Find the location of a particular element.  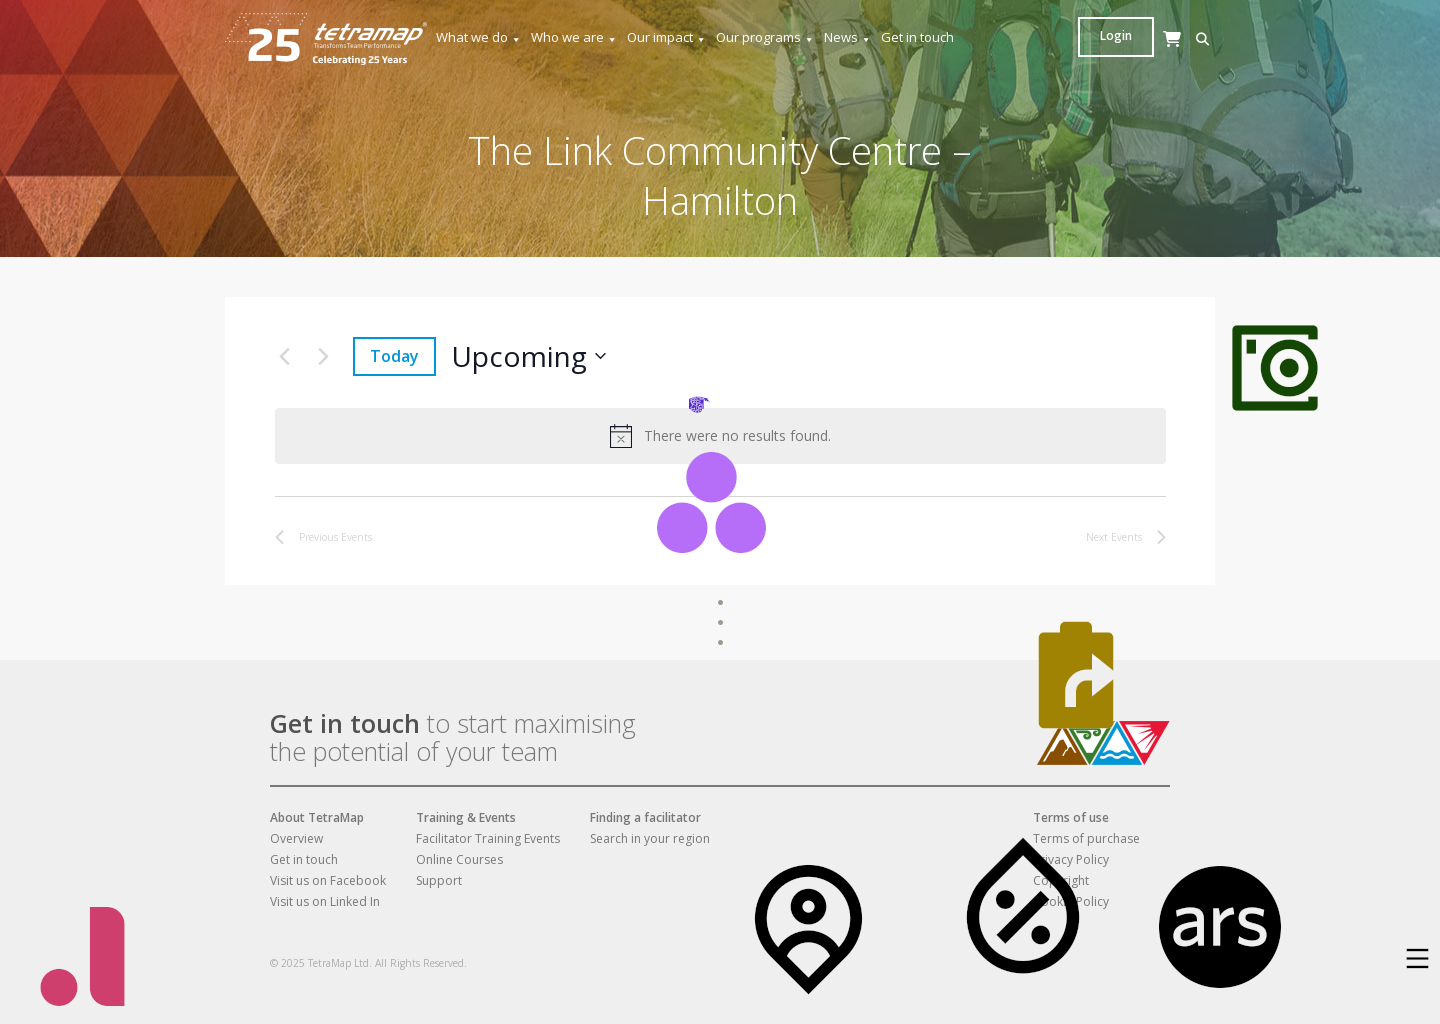

view your current location on the map is located at coordinates (808, 924).